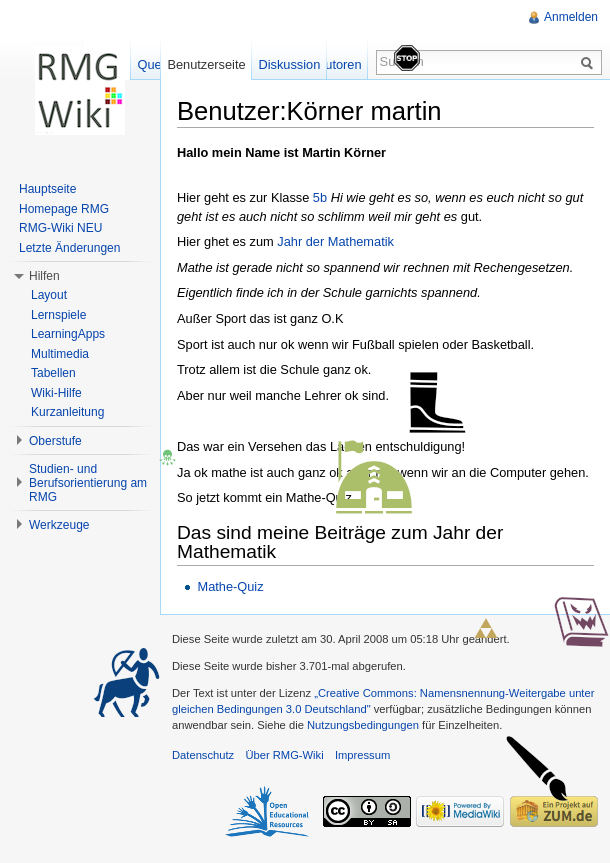 This screenshot has height=863, width=610. Describe the element at coordinates (407, 58) in the screenshot. I see `stop or halt current action` at that location.